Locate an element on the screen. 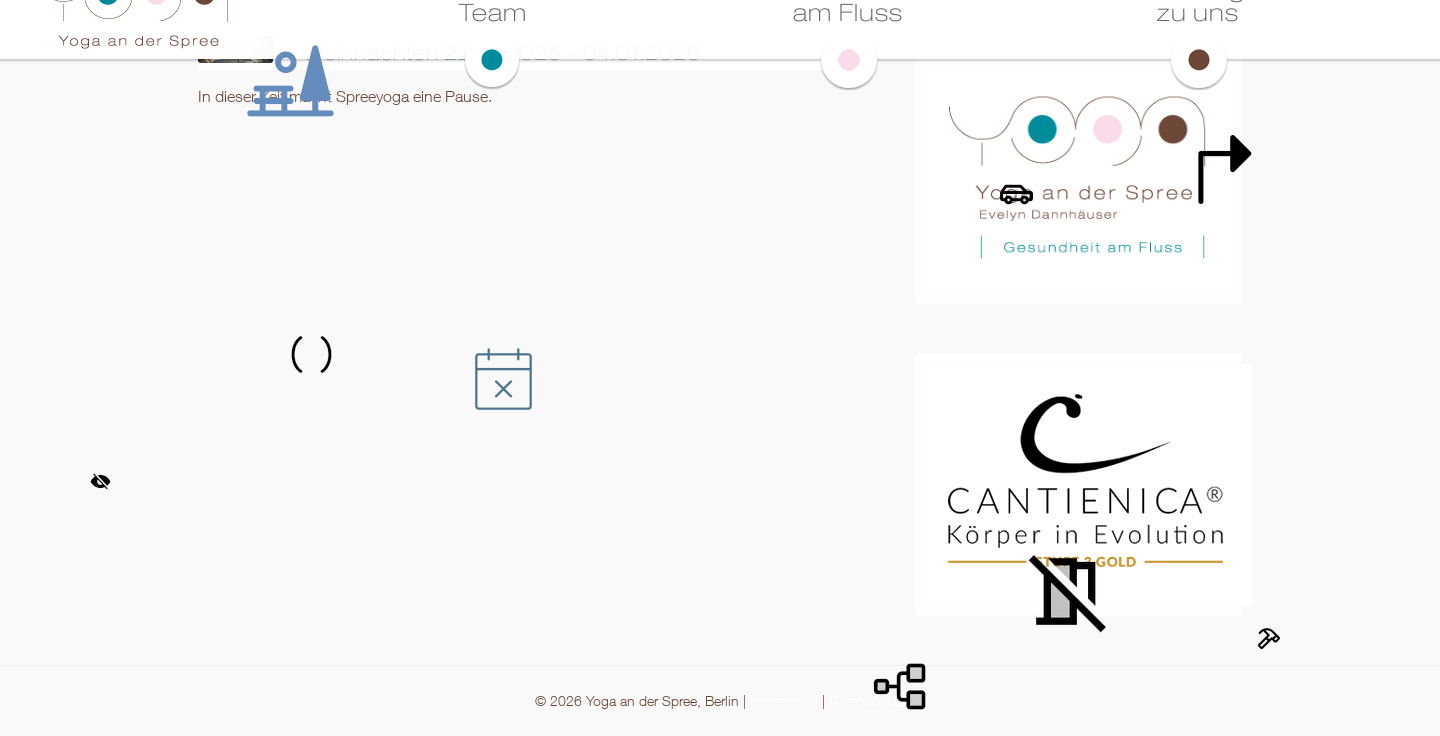 This screenshot has height=736, width=1440. meeting room unavailable is located at coordinates (1069, 591).